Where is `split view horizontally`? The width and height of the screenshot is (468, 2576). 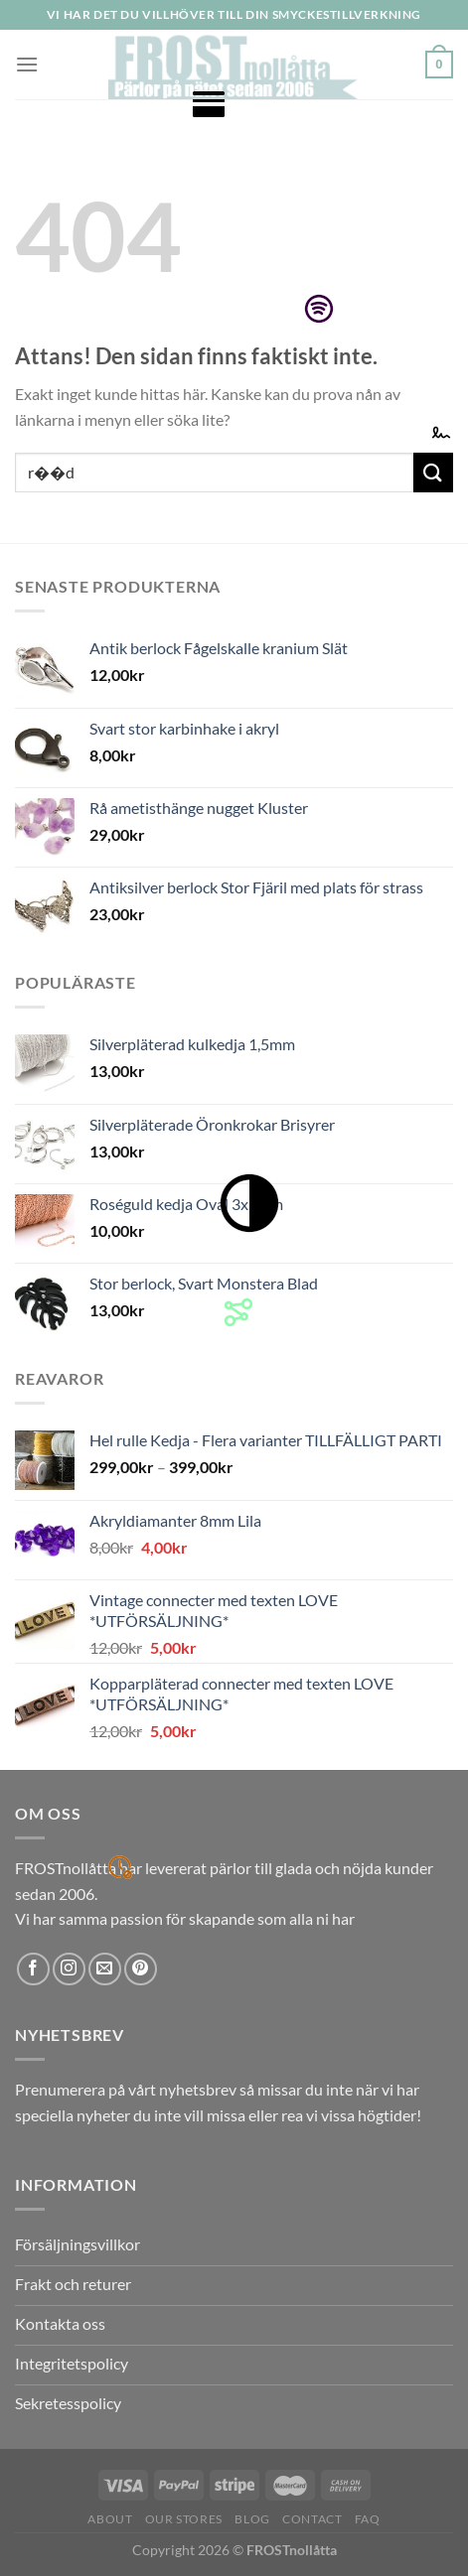
split view horizontally is located at coordinates (209, 104).